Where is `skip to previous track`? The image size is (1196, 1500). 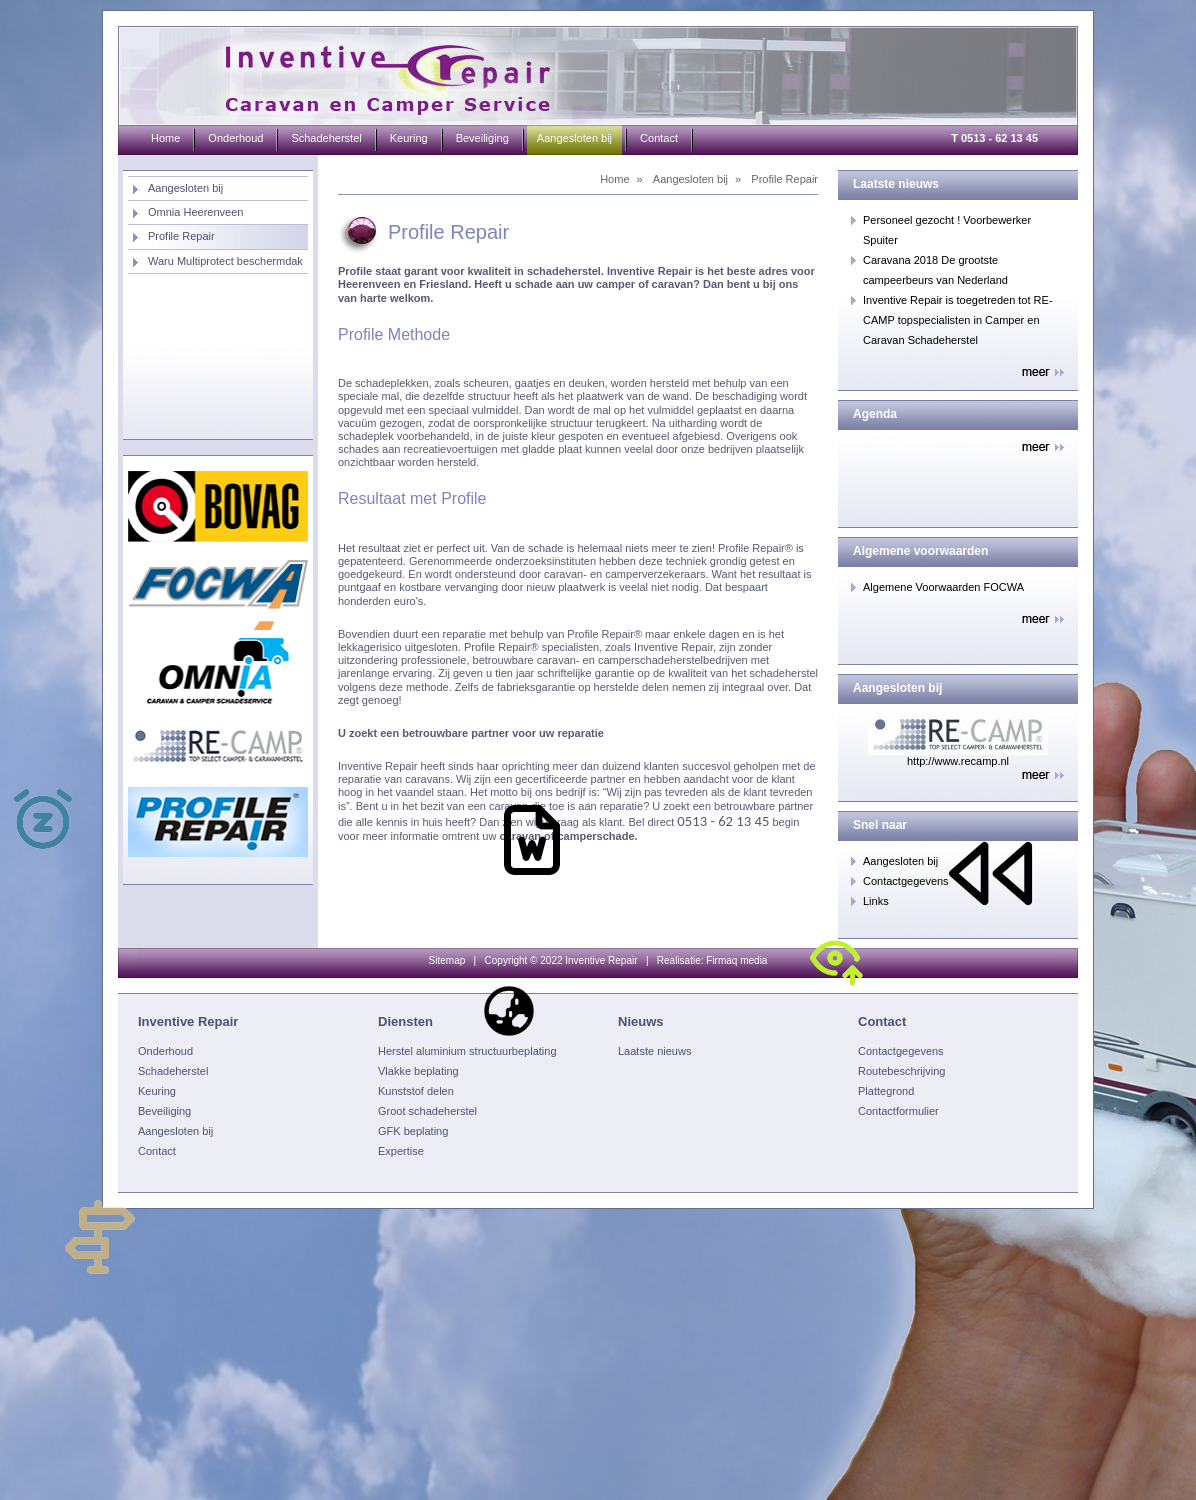 skip to previous track is located at coordinates (992, 873).